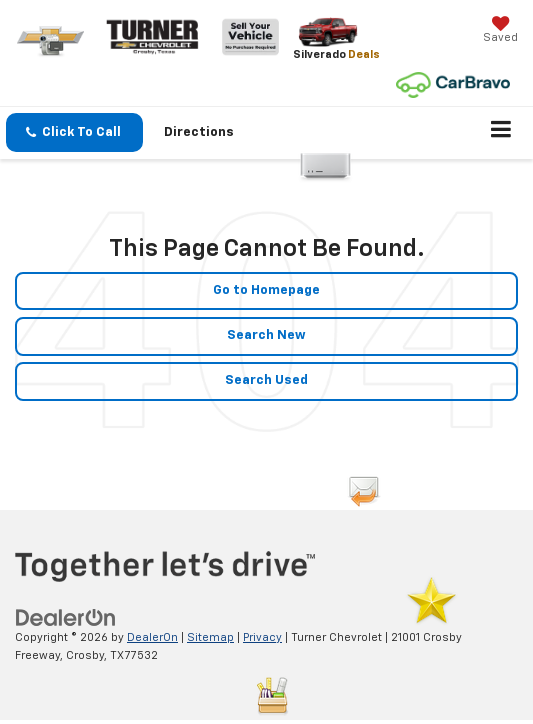  Describe the element at coordinates (325, 164) in the screenshot. I see `mac studio desktop computer` at that location.